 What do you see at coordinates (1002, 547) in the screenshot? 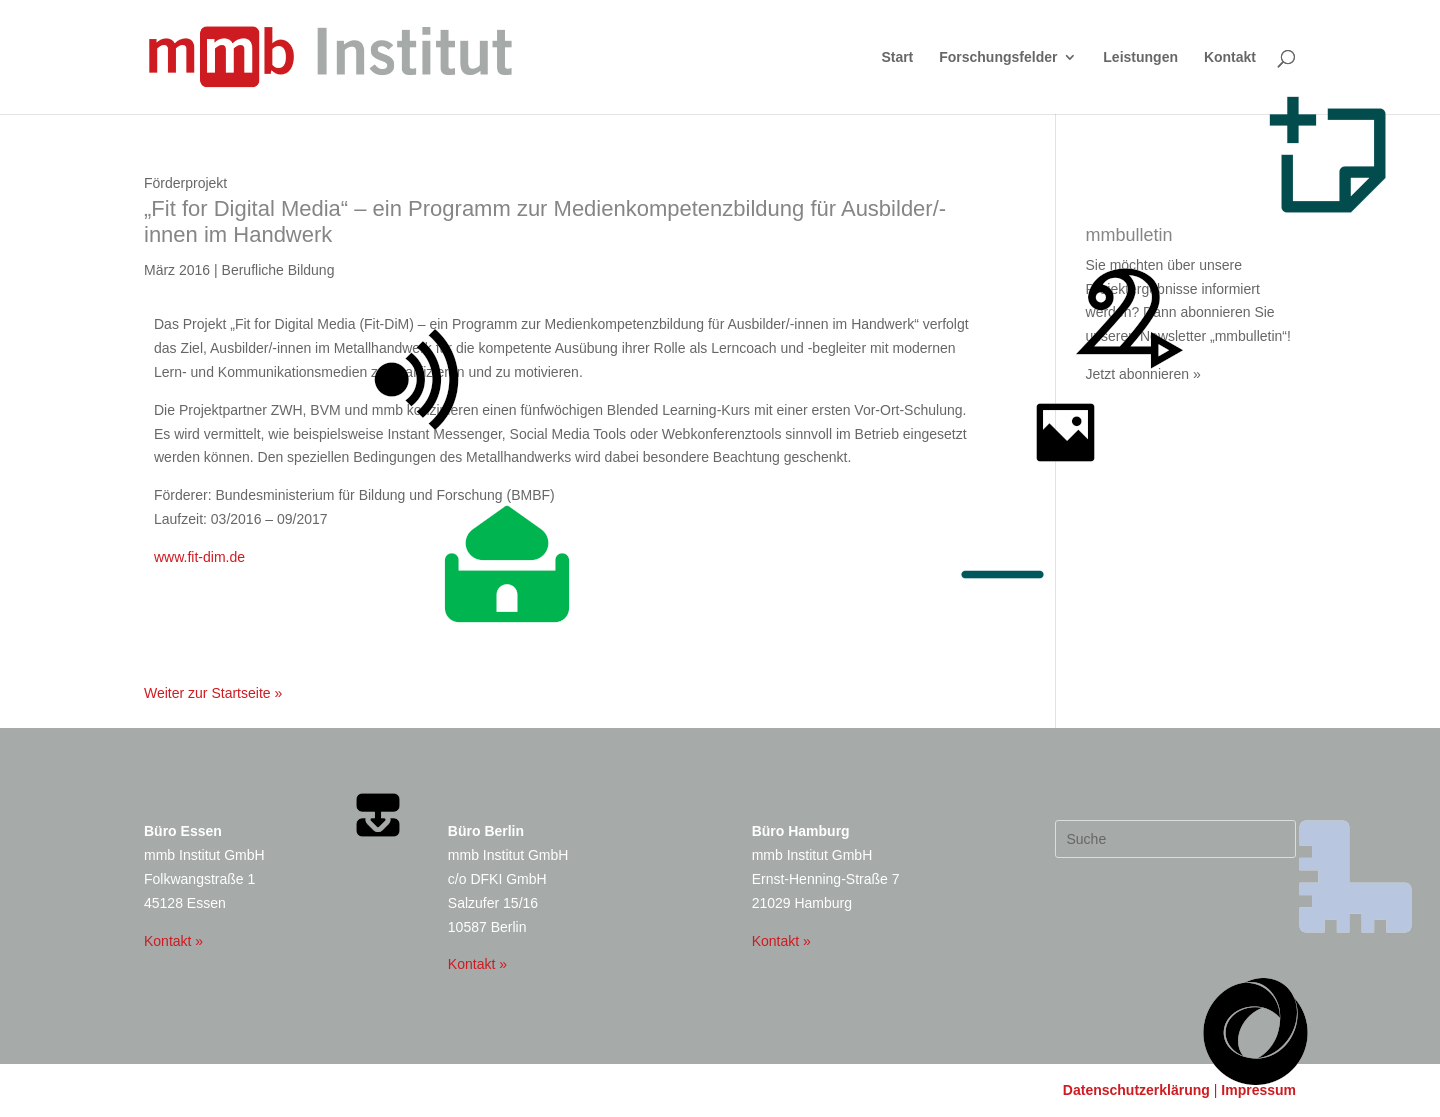
I see `minimize the current window` at bounding box center [1002, 547].